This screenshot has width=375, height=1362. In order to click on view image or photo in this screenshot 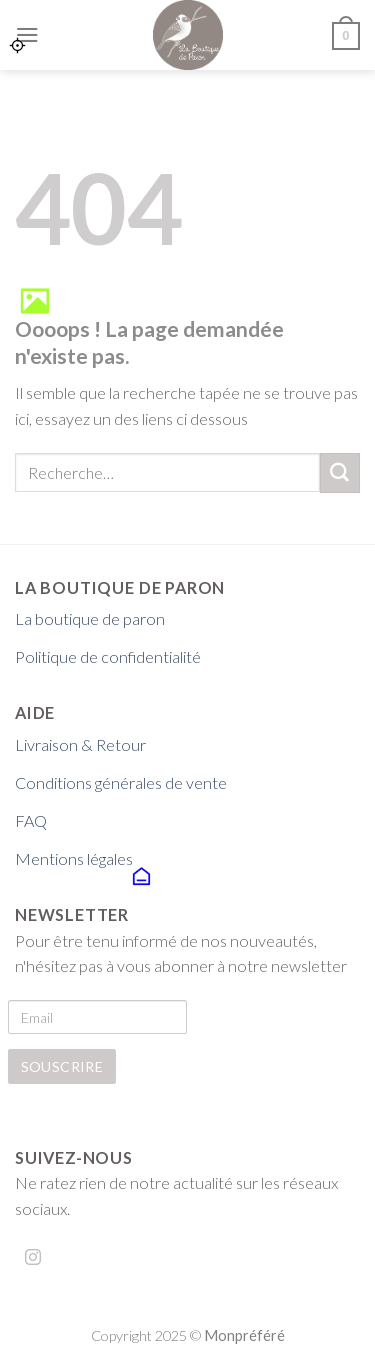, I will do `click(35, 301)`.